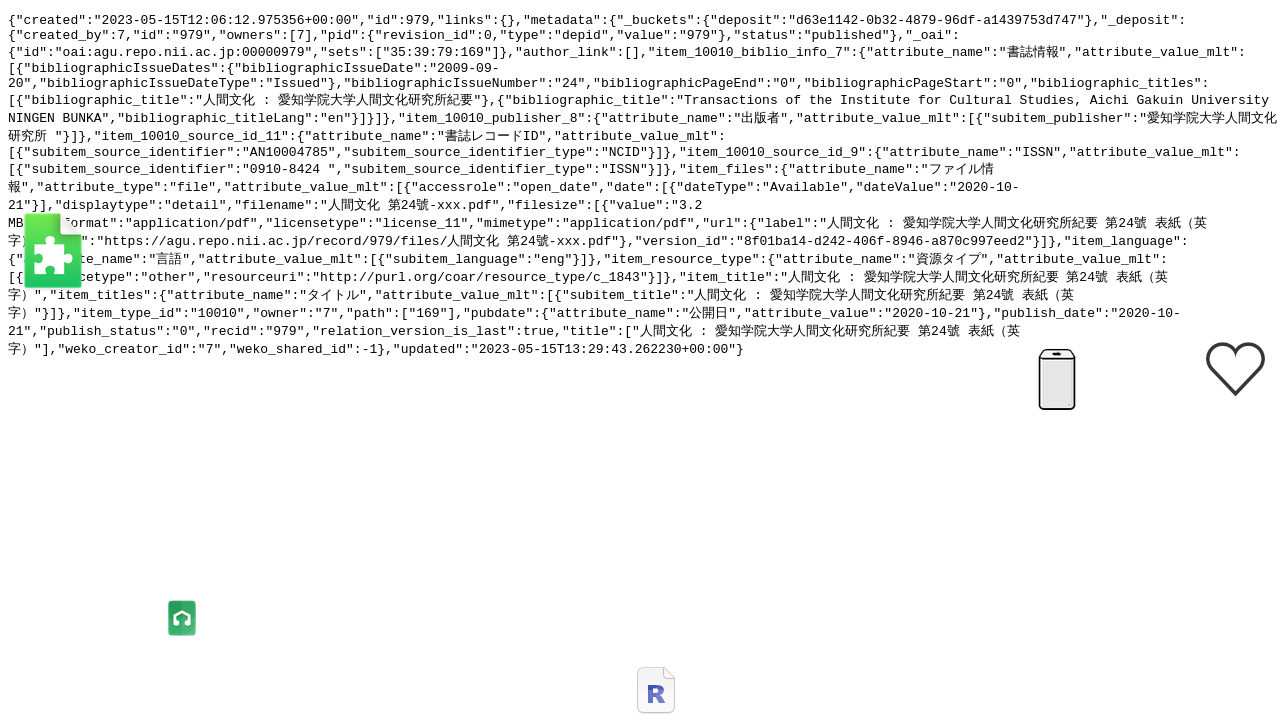 The height and width of the screenshot is (720, 1285). What do you see at coordinates (1057, 379) in the screenshot?
I see `access airport extreme router settings` at bounding box center [1057, 379].